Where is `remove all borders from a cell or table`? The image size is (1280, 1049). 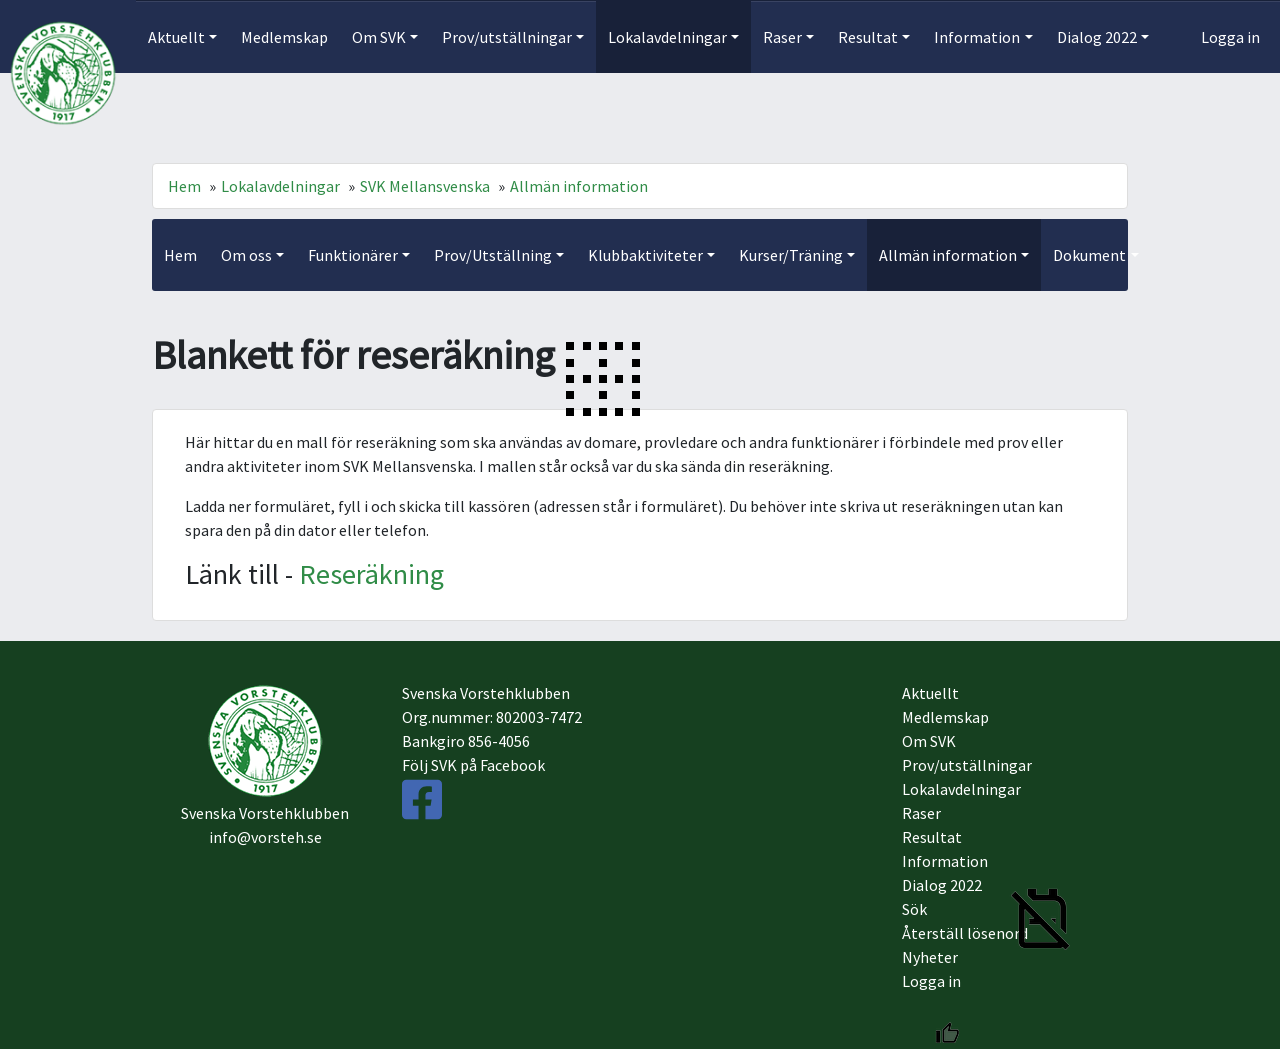
remove all borders from a cell or table is located at coordinates (603, 379).